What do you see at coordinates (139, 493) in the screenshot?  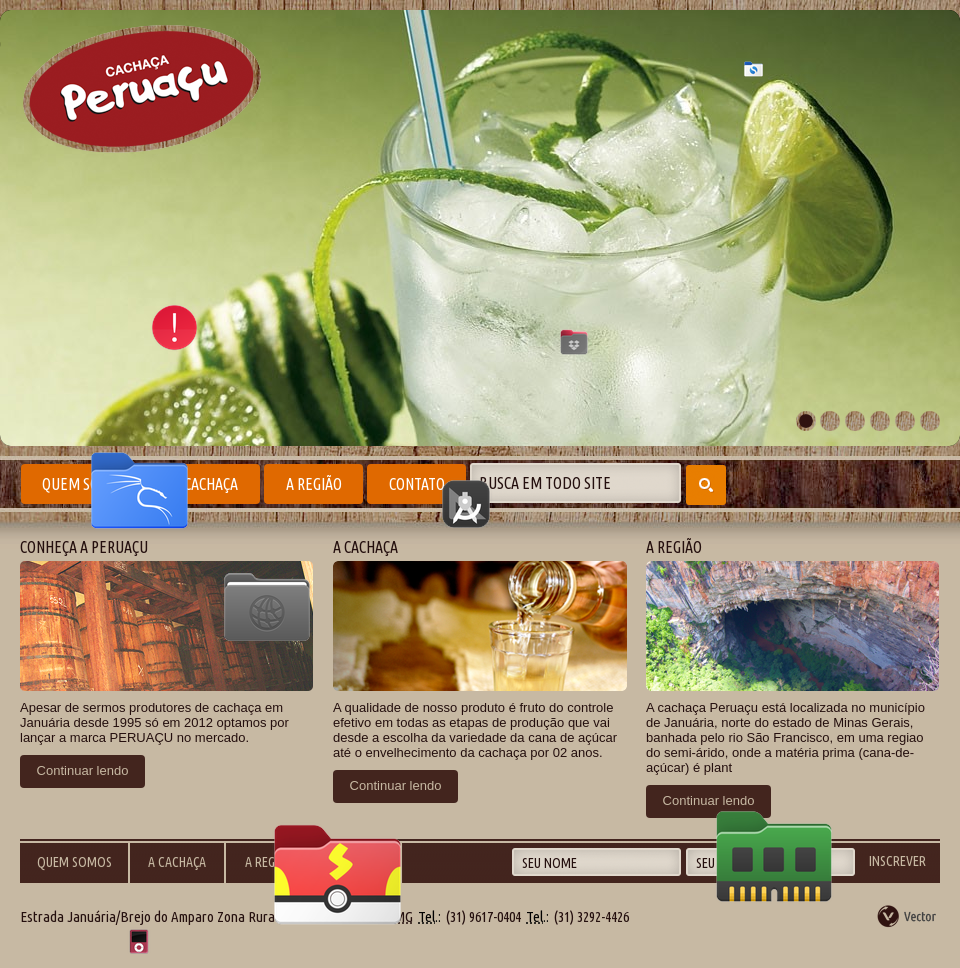 I see `open folder containing kali linux files` at bounding box center [139, 493].